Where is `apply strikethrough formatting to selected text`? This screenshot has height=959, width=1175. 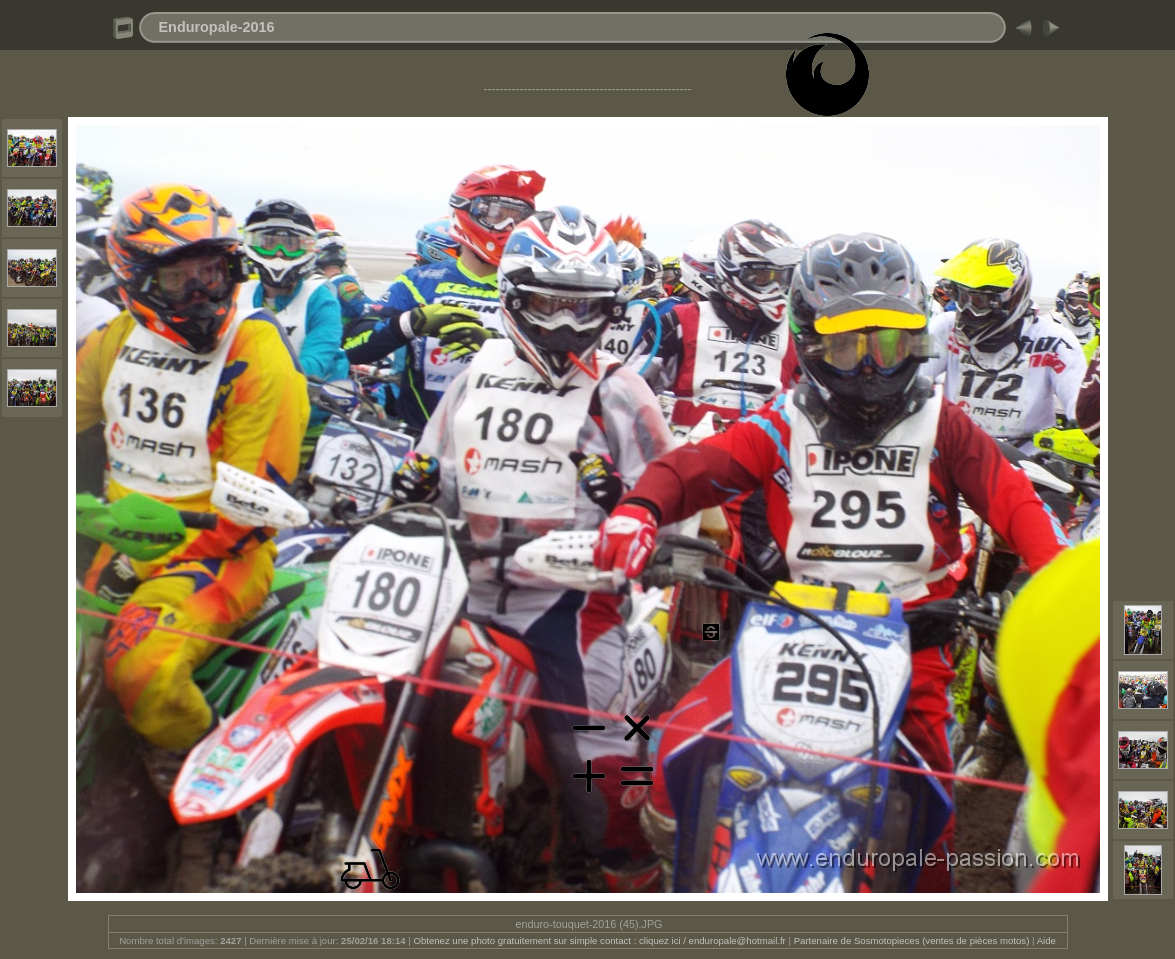 apply strikethrough formatting to selected text is located at coordinates (711, 632).